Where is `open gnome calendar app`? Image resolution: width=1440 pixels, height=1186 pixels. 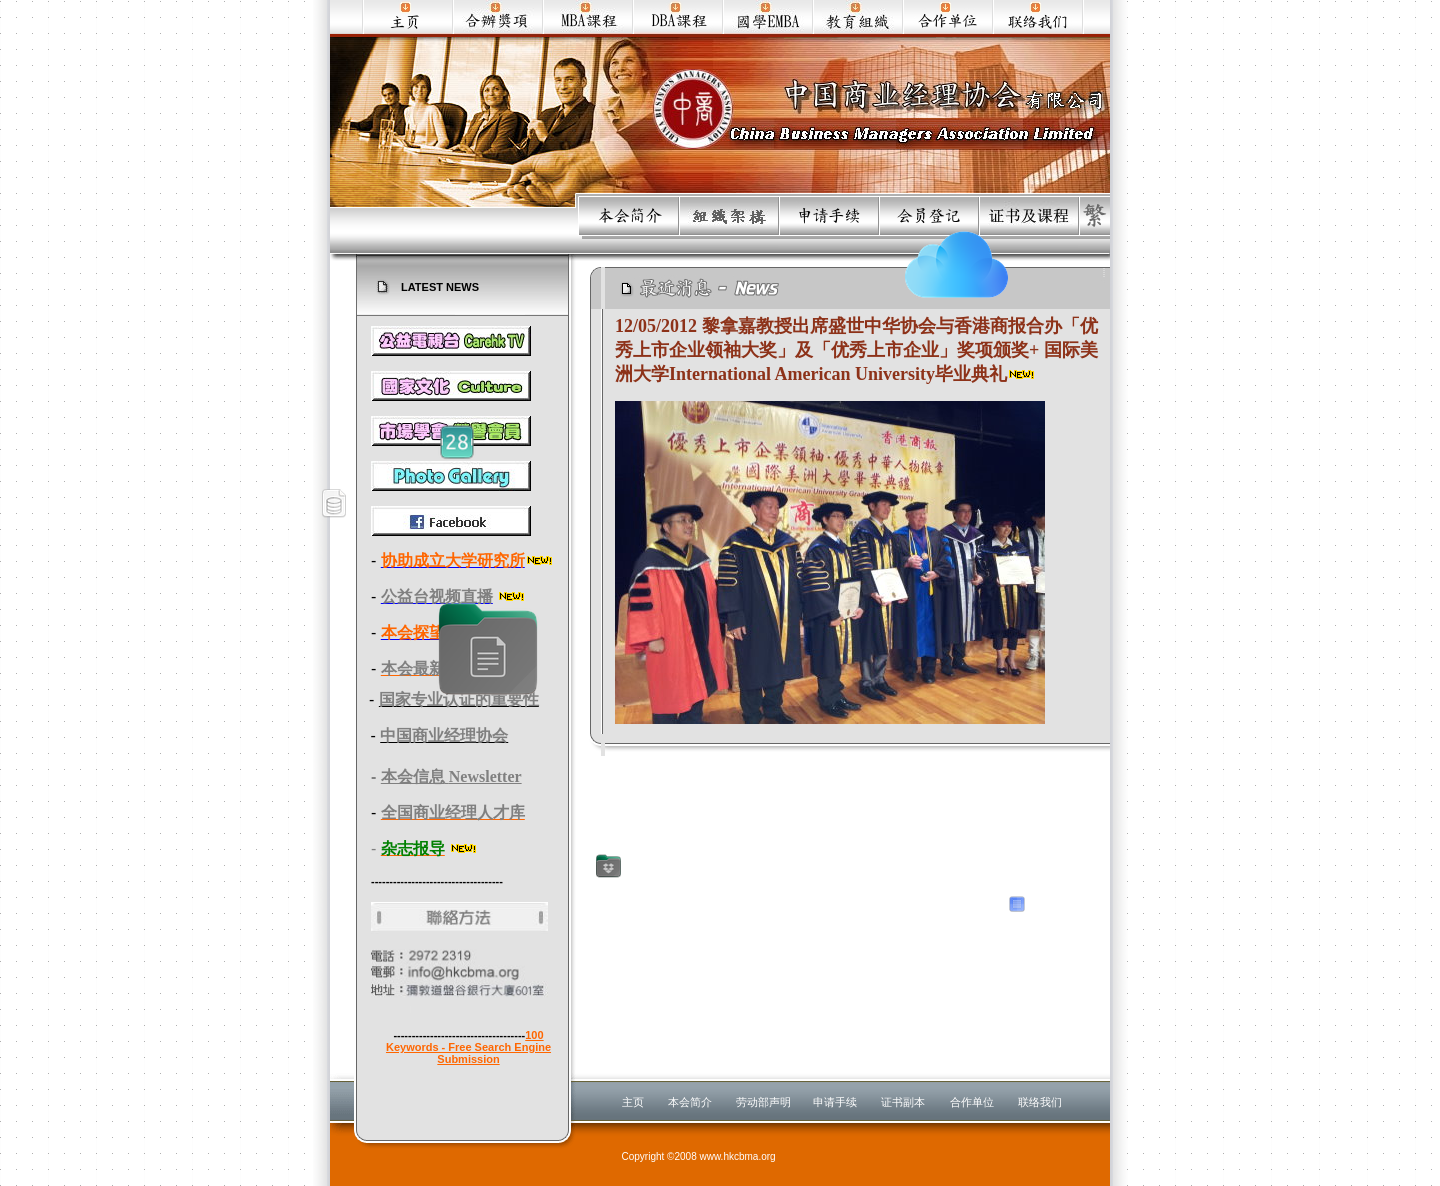 open gnome calendar app is located at coordinates (457, 442).